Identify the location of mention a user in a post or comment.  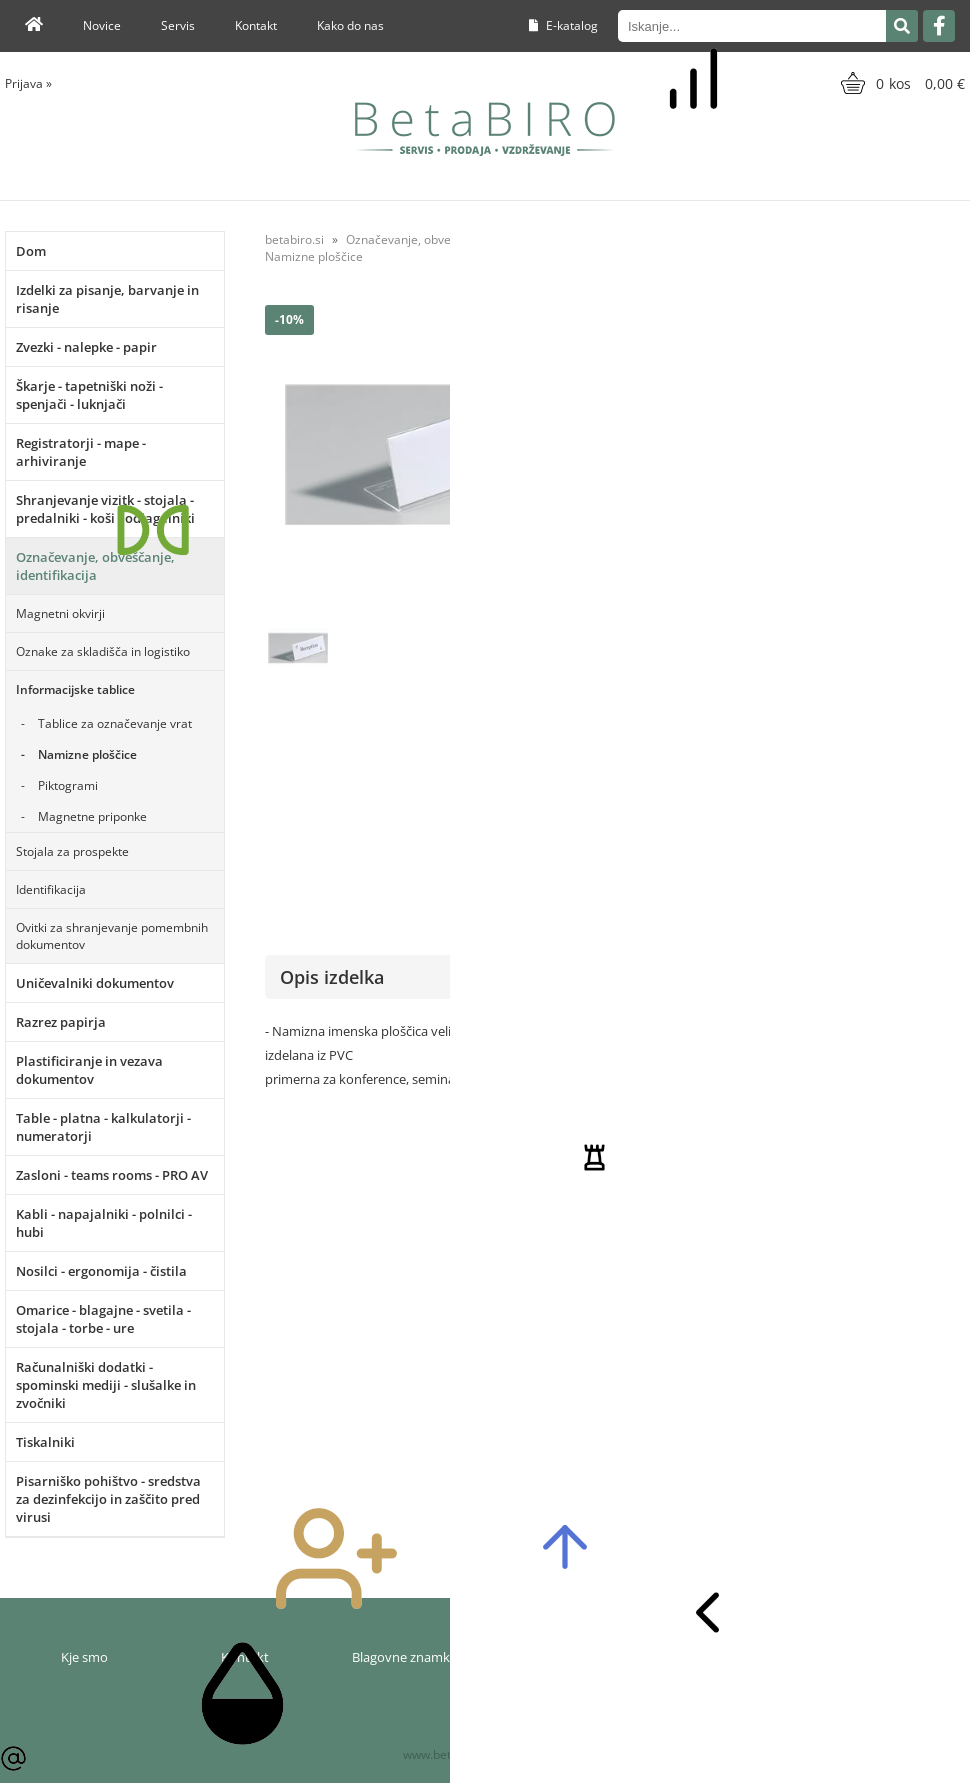
(13, 1758).